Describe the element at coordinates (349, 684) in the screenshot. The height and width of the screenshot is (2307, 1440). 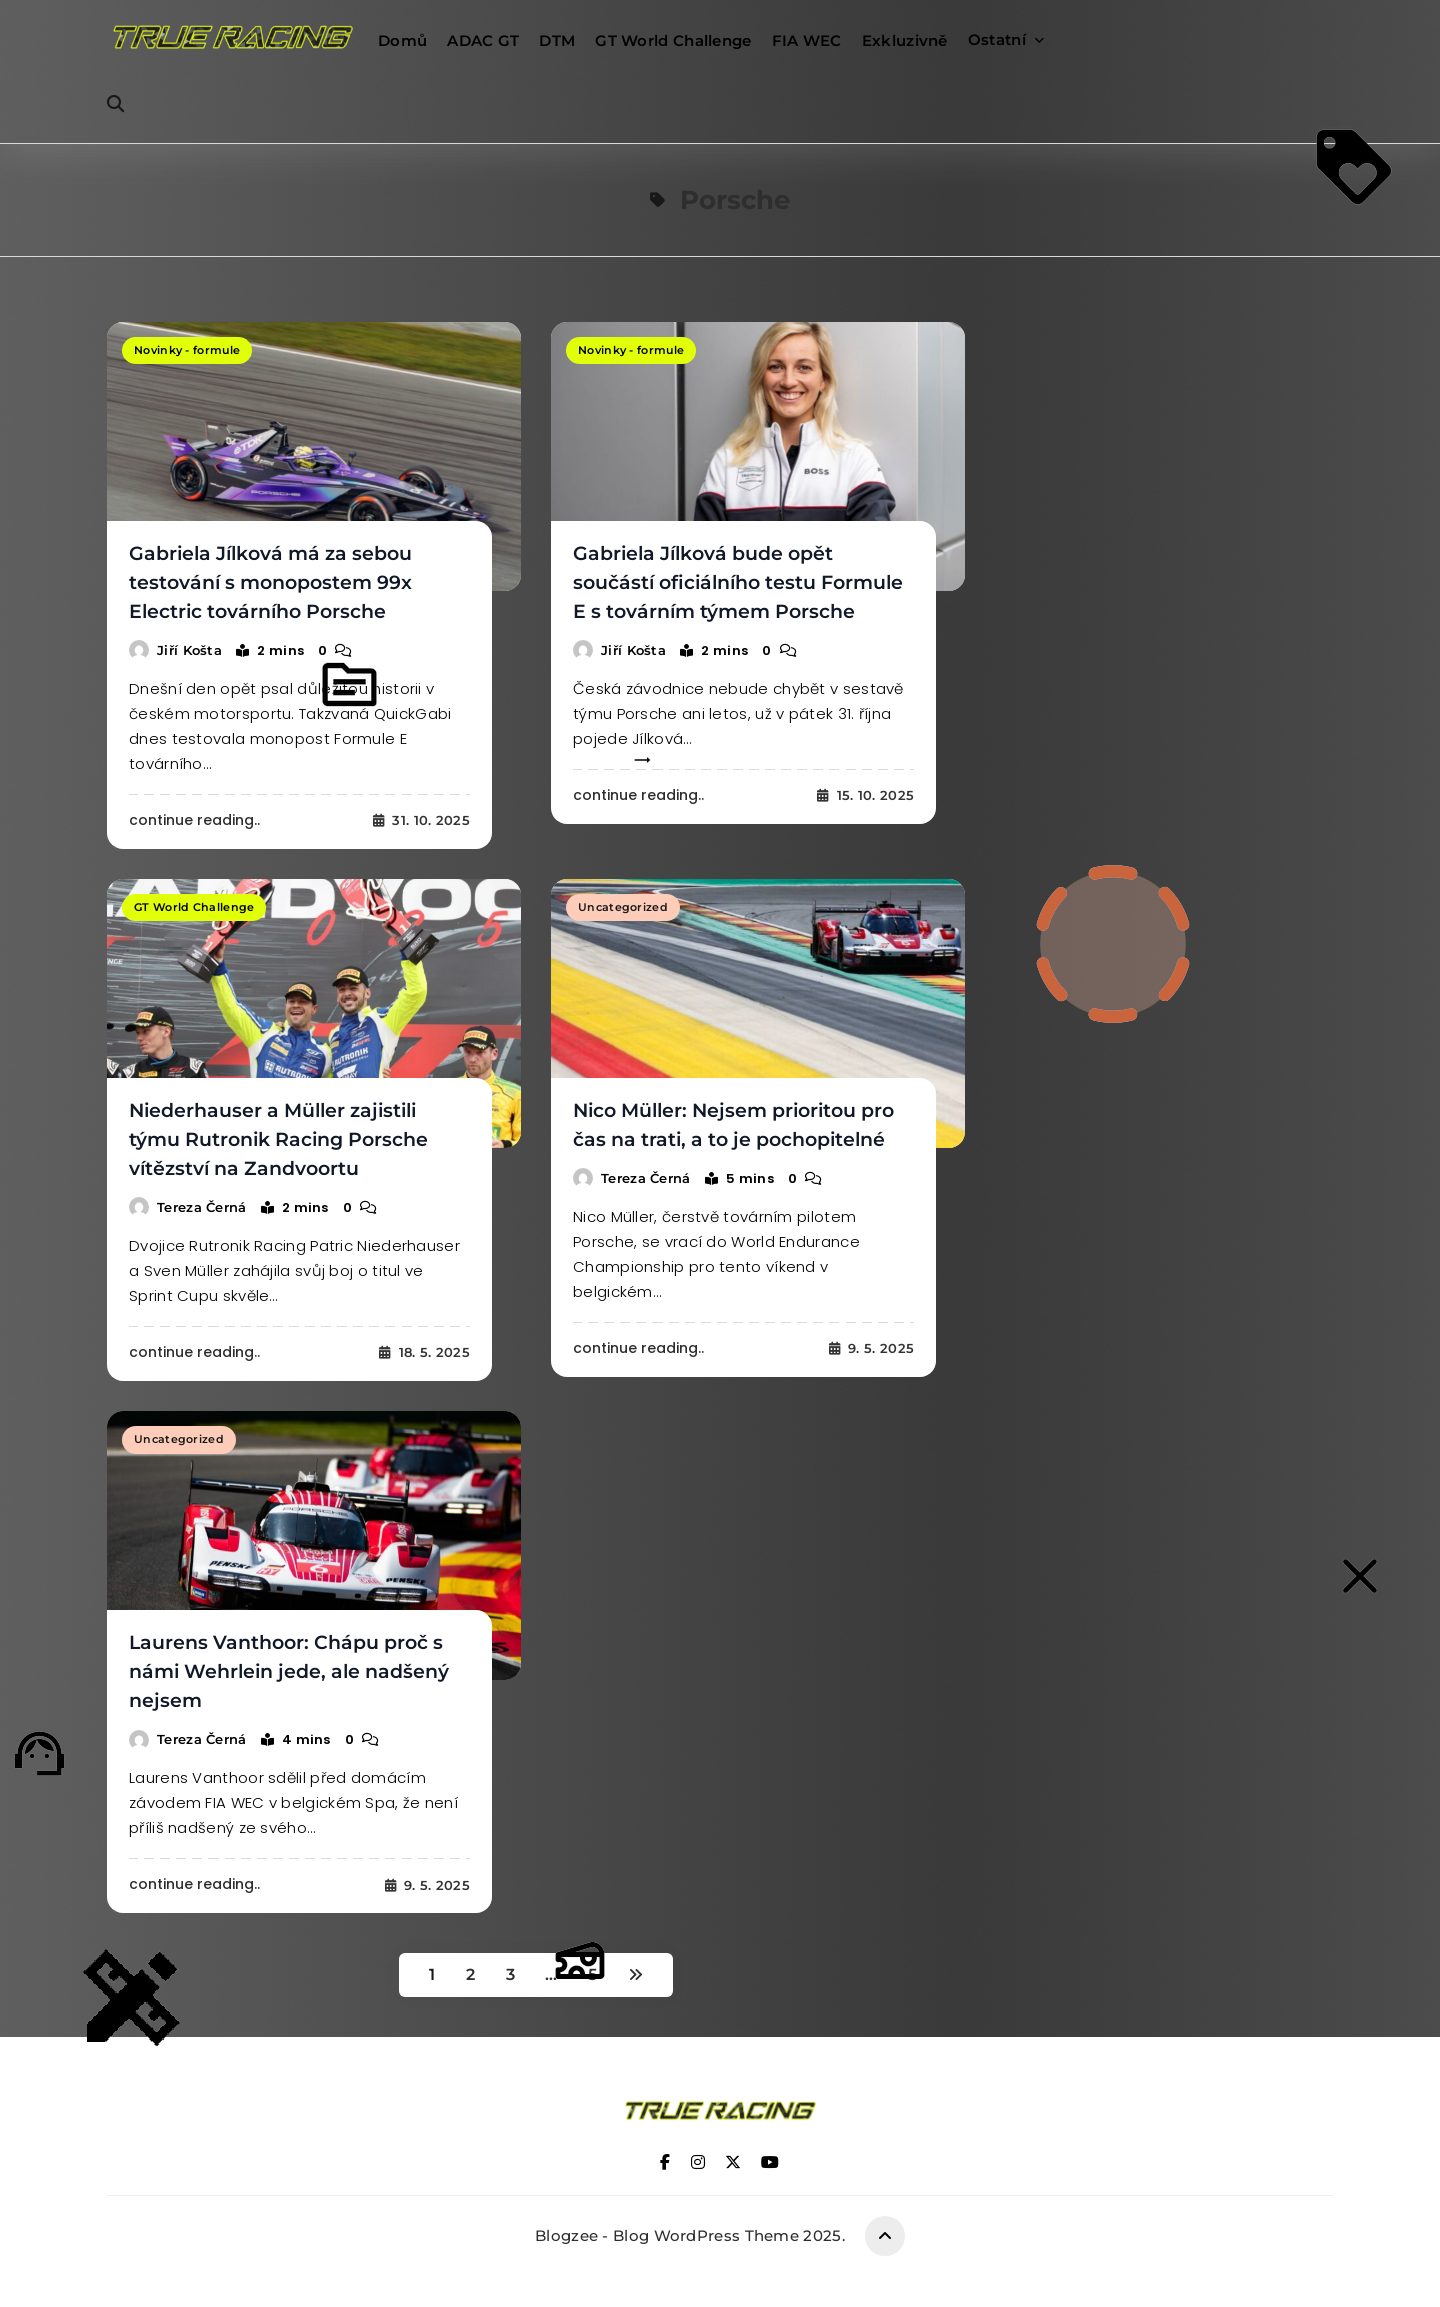
I see `access topic folders or categories` at that location.